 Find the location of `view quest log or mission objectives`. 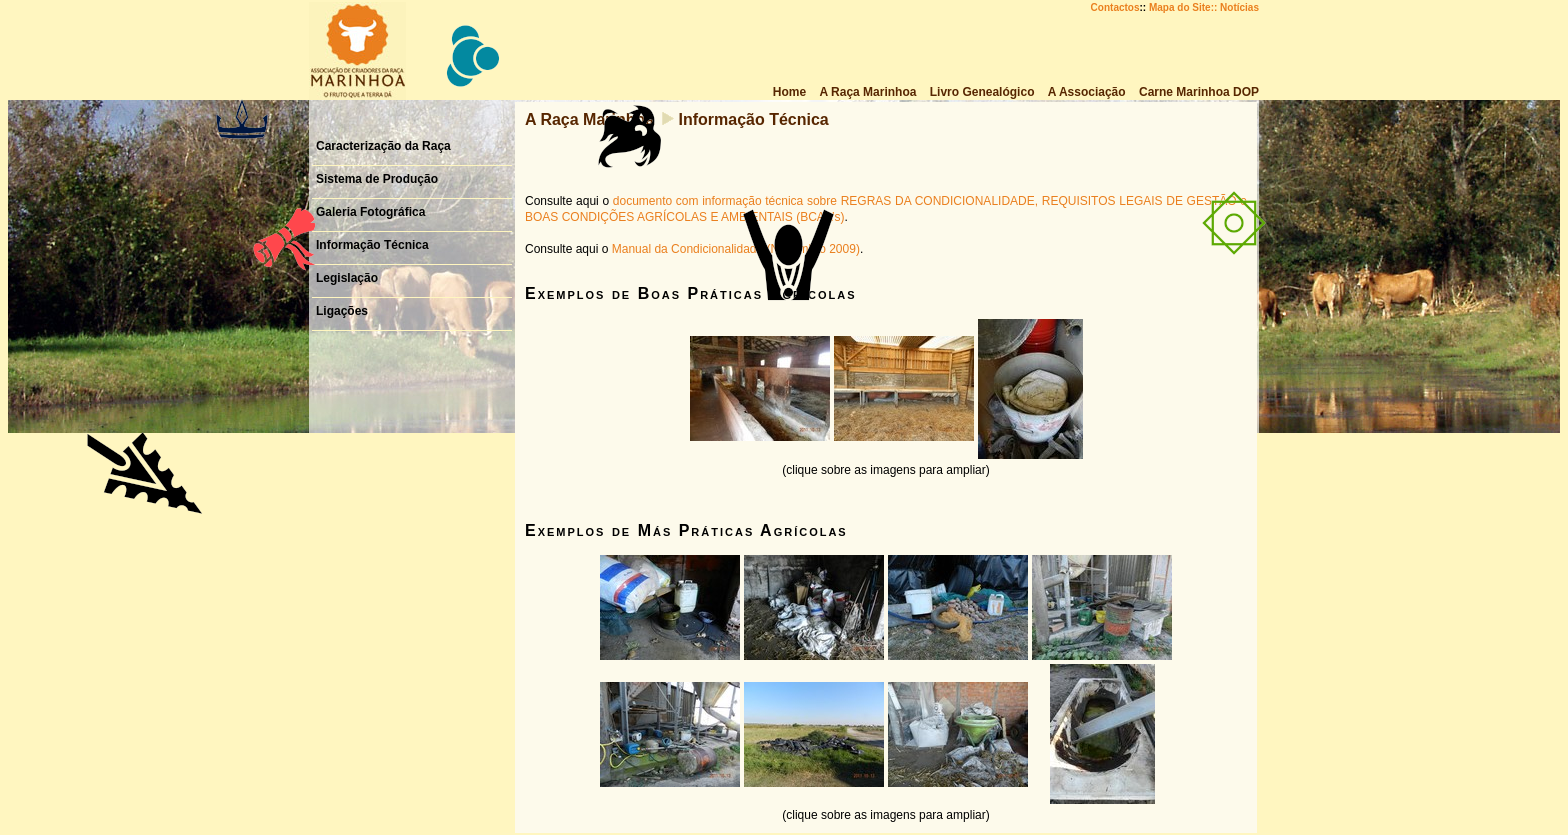

view quest log or mission objectives is located at coordinates (284, 239).